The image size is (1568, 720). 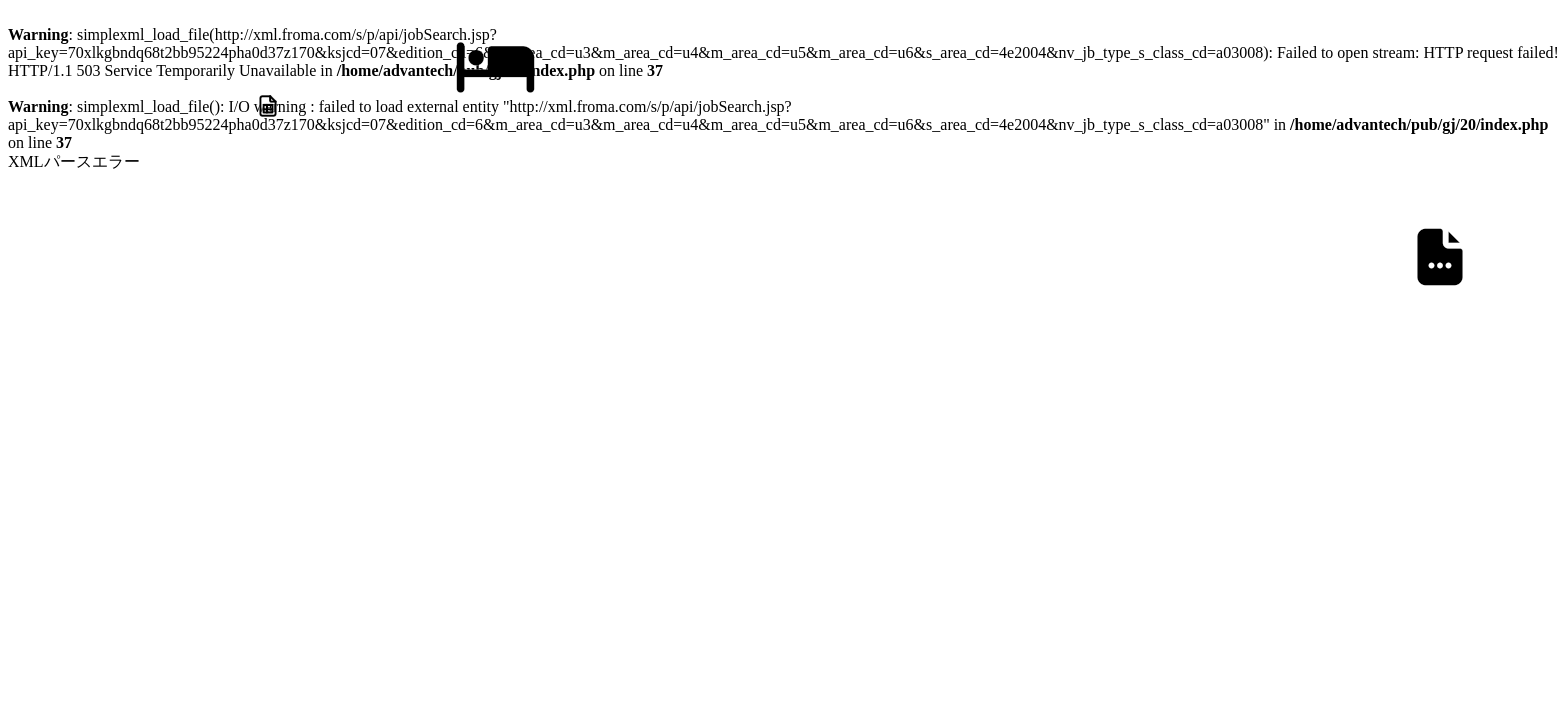 What do you see at coordinates (268, 106) in the screenshot?
I see `open a spreadsheet file` at bounding box center [268, 106].